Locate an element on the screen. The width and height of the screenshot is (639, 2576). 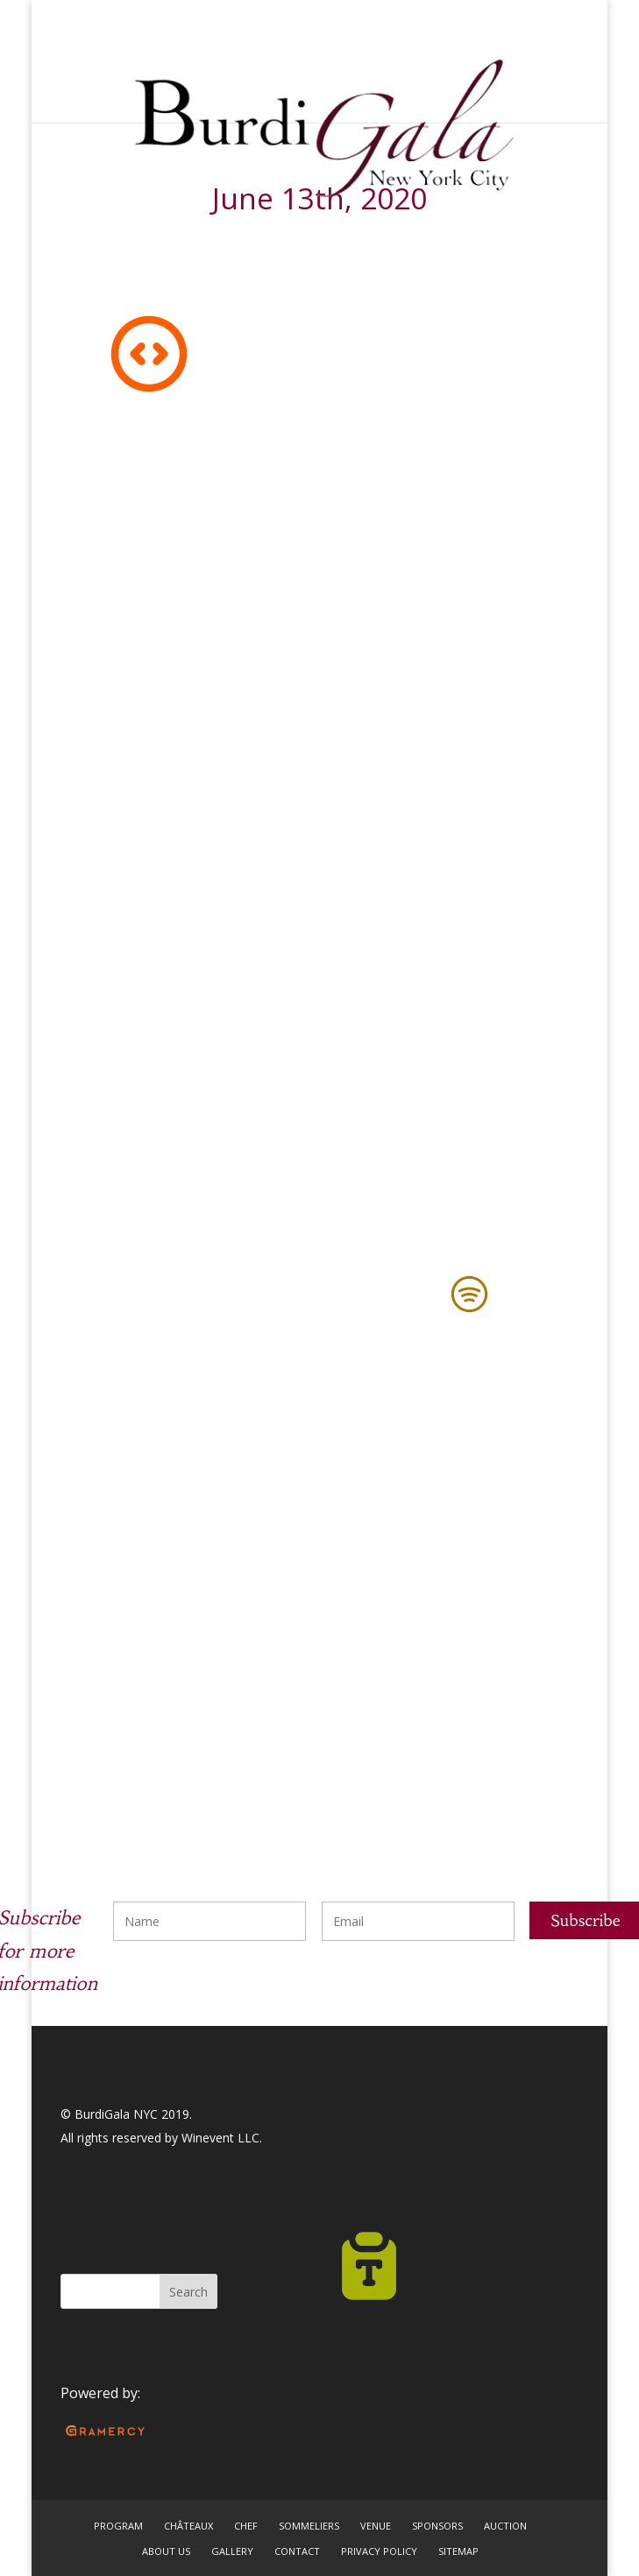
access copied text formatting options is located at coordinates (369, 2266).